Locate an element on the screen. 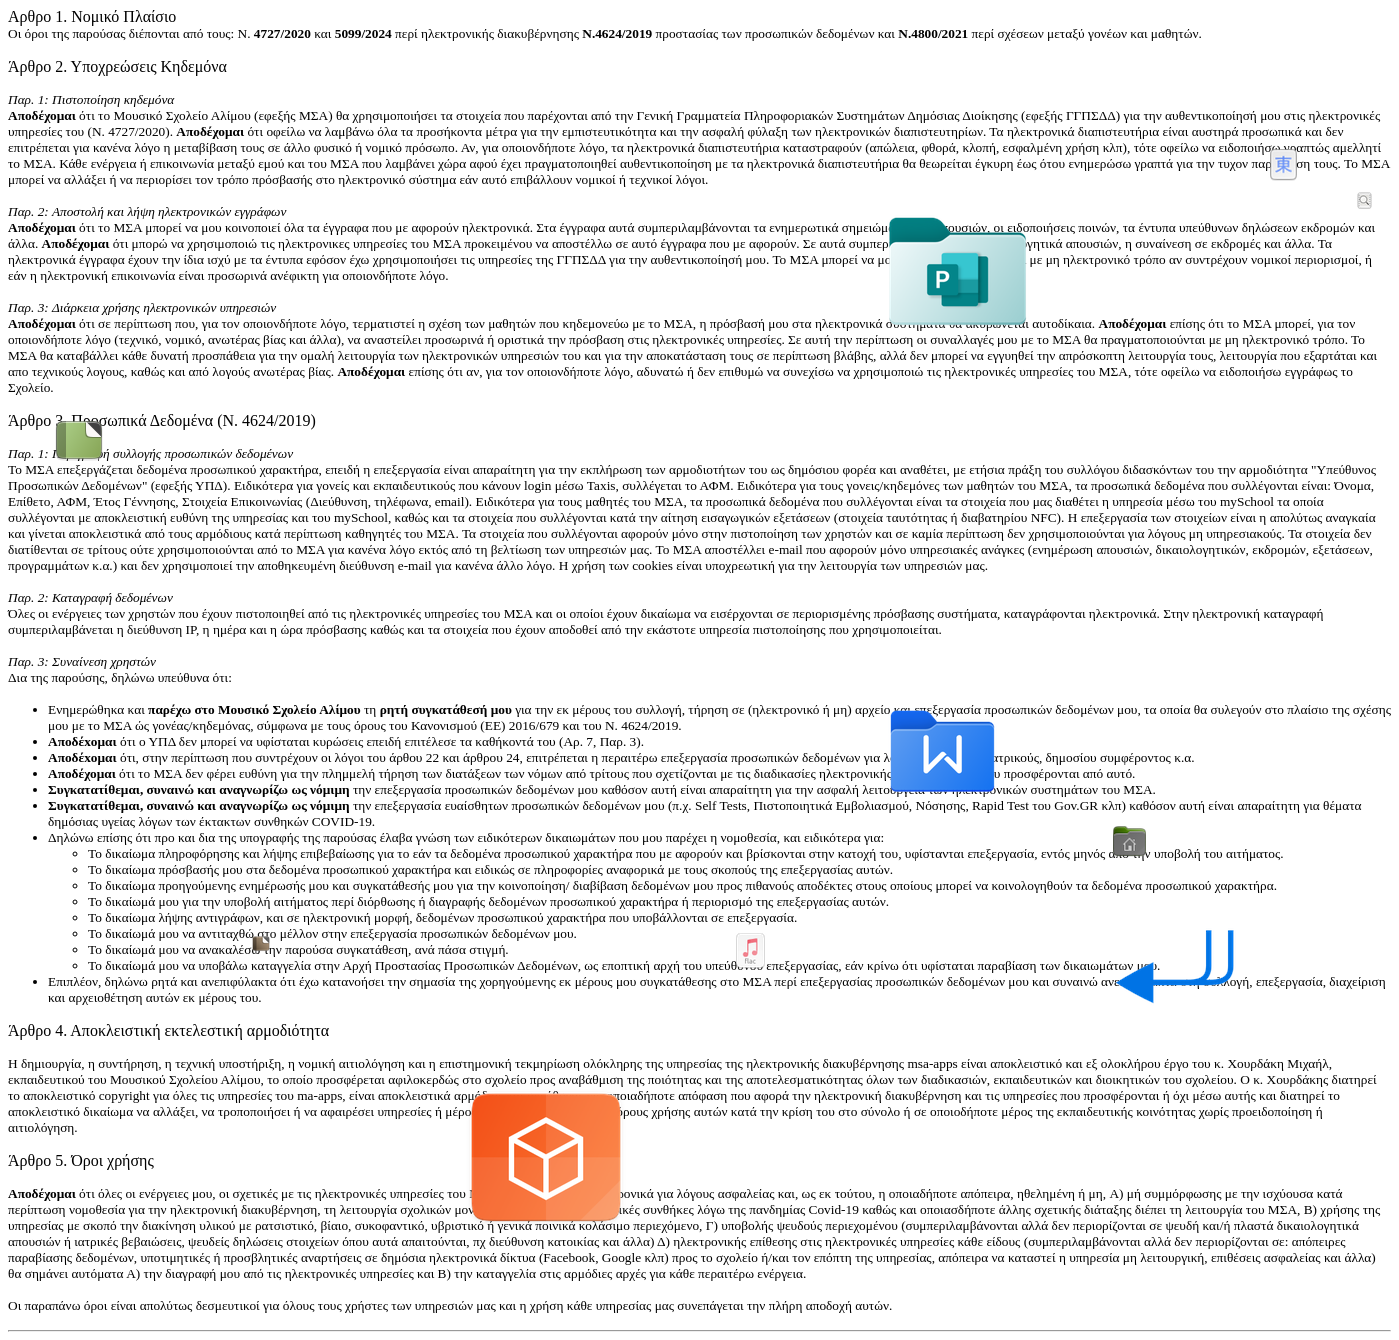  open folder containing wps writer documents is located at coordinates (942, 754).